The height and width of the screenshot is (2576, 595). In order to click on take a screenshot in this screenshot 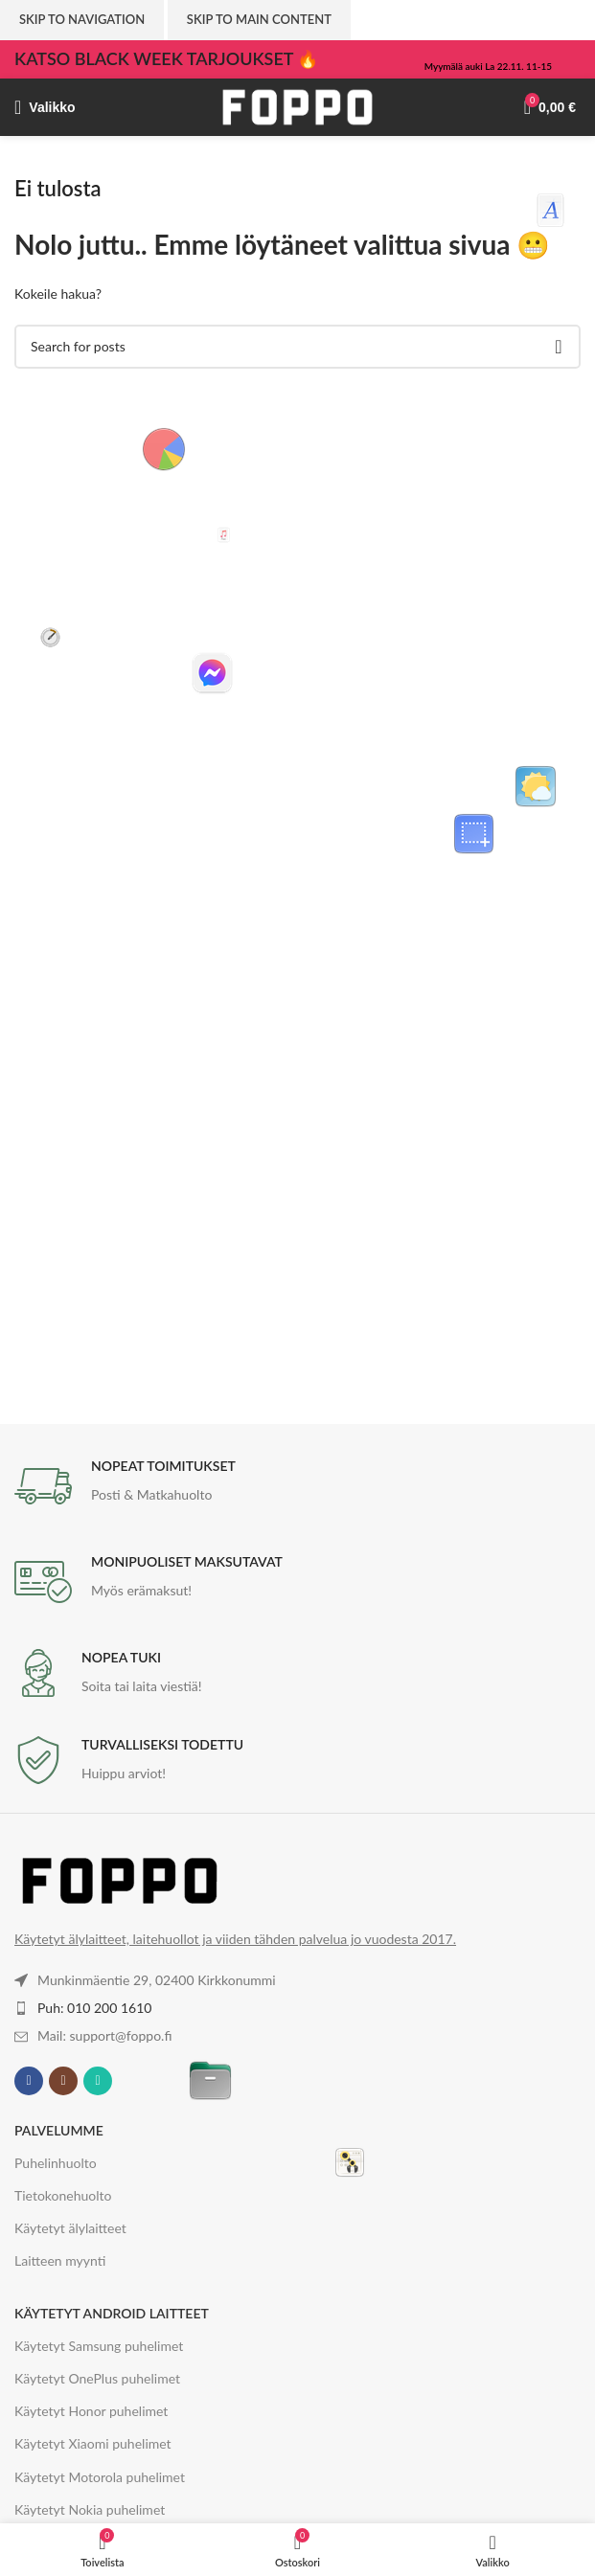, I will do `click(473, 833)`.